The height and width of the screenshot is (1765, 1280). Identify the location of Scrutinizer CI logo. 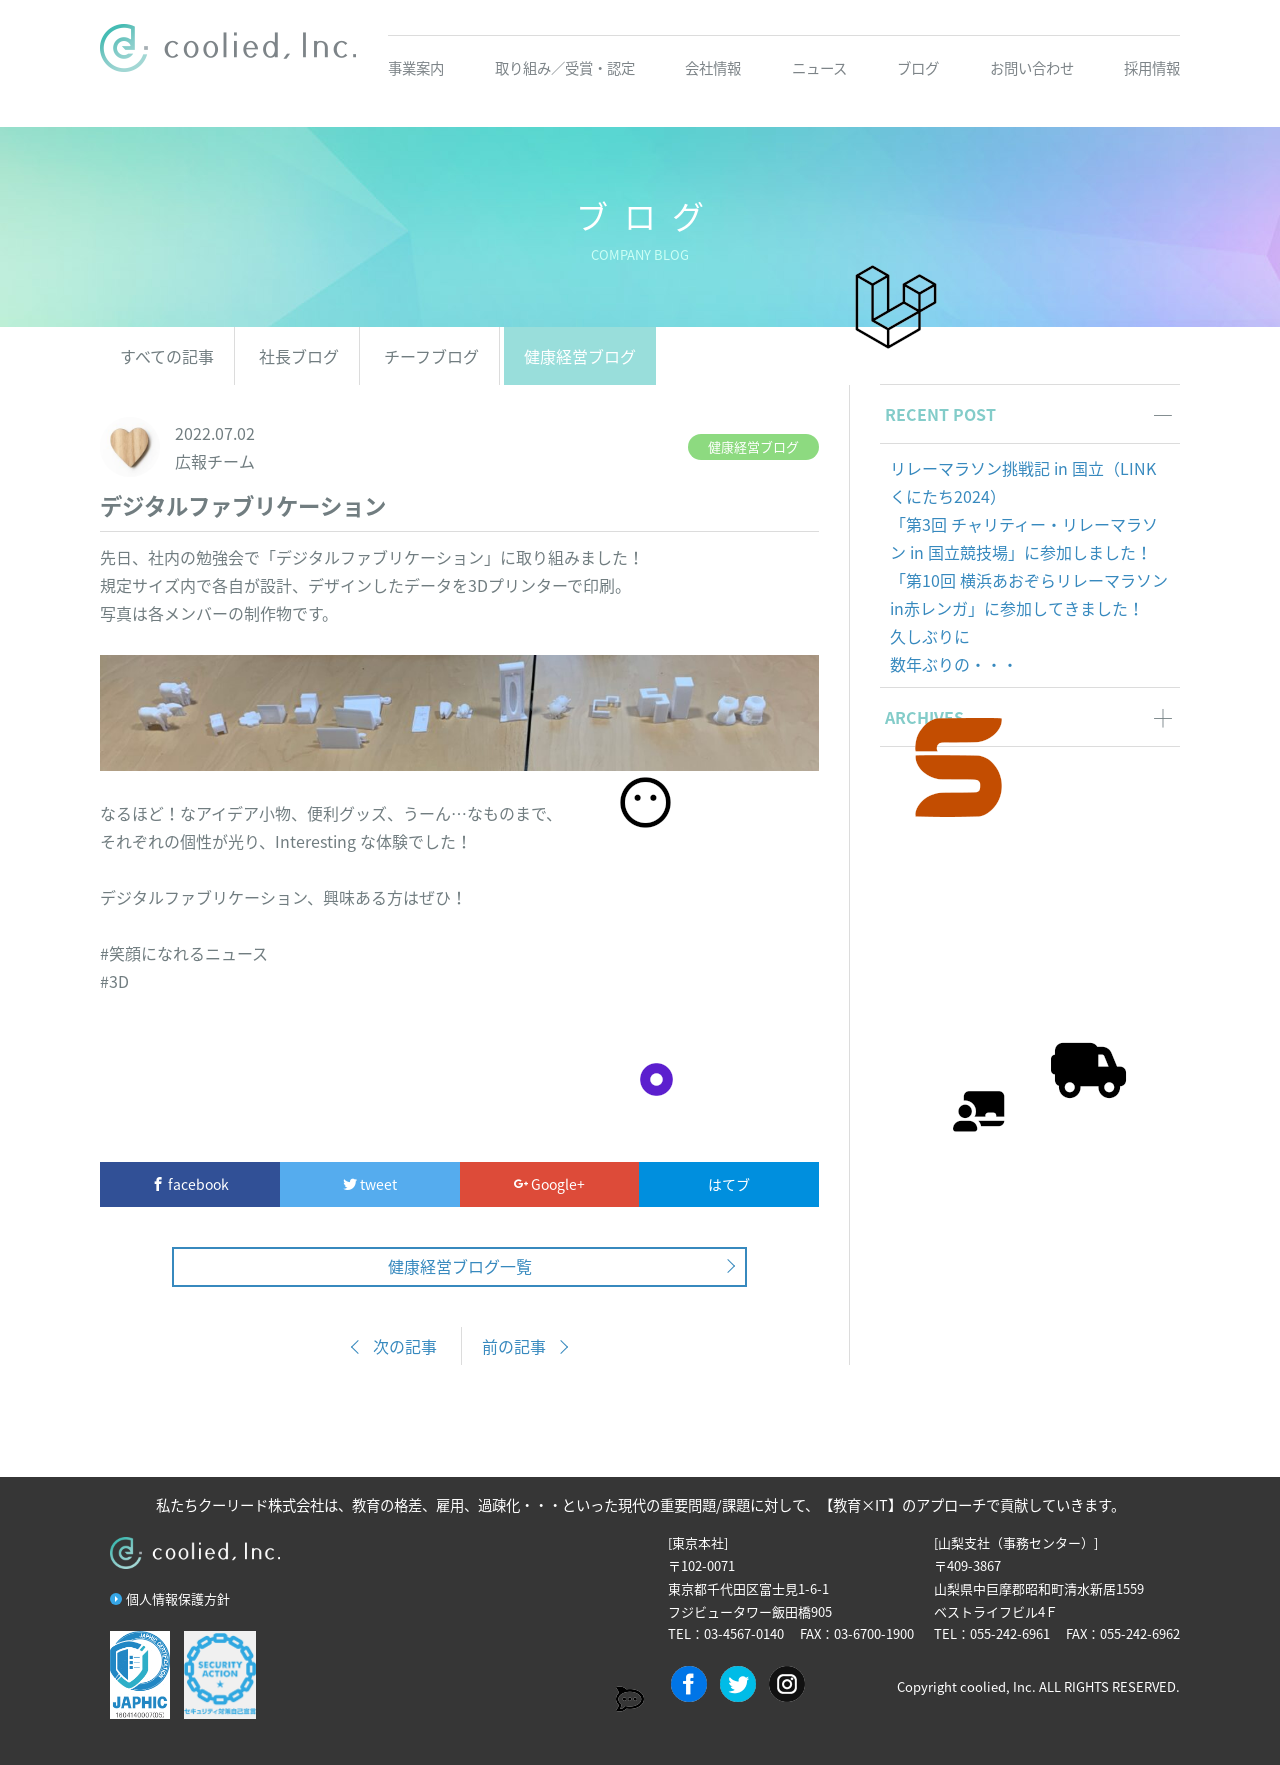
(958, 767).